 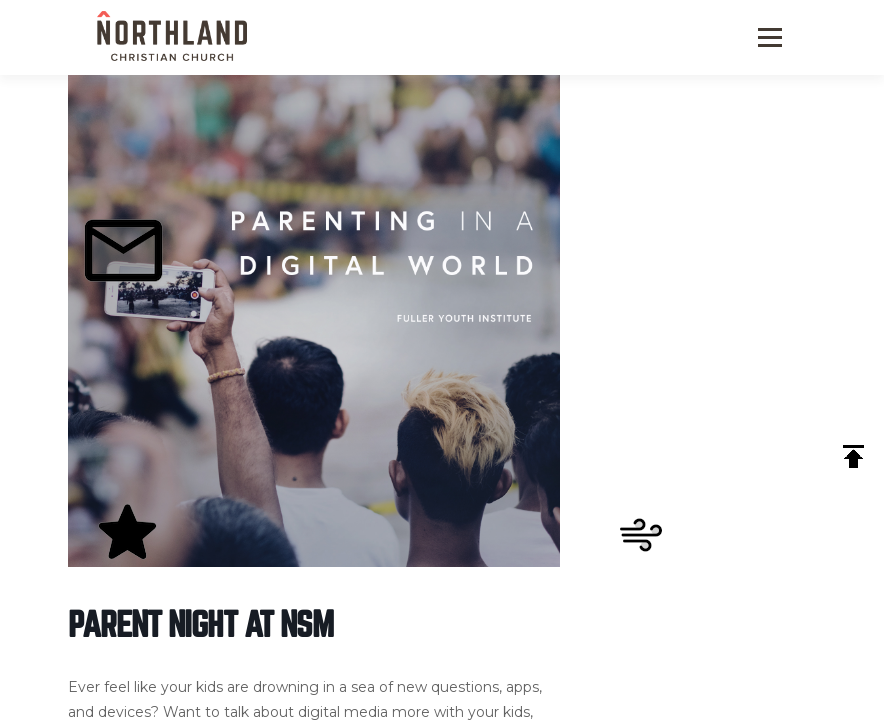 I want to click on view current wind conditions, so click(x=641, y=535).